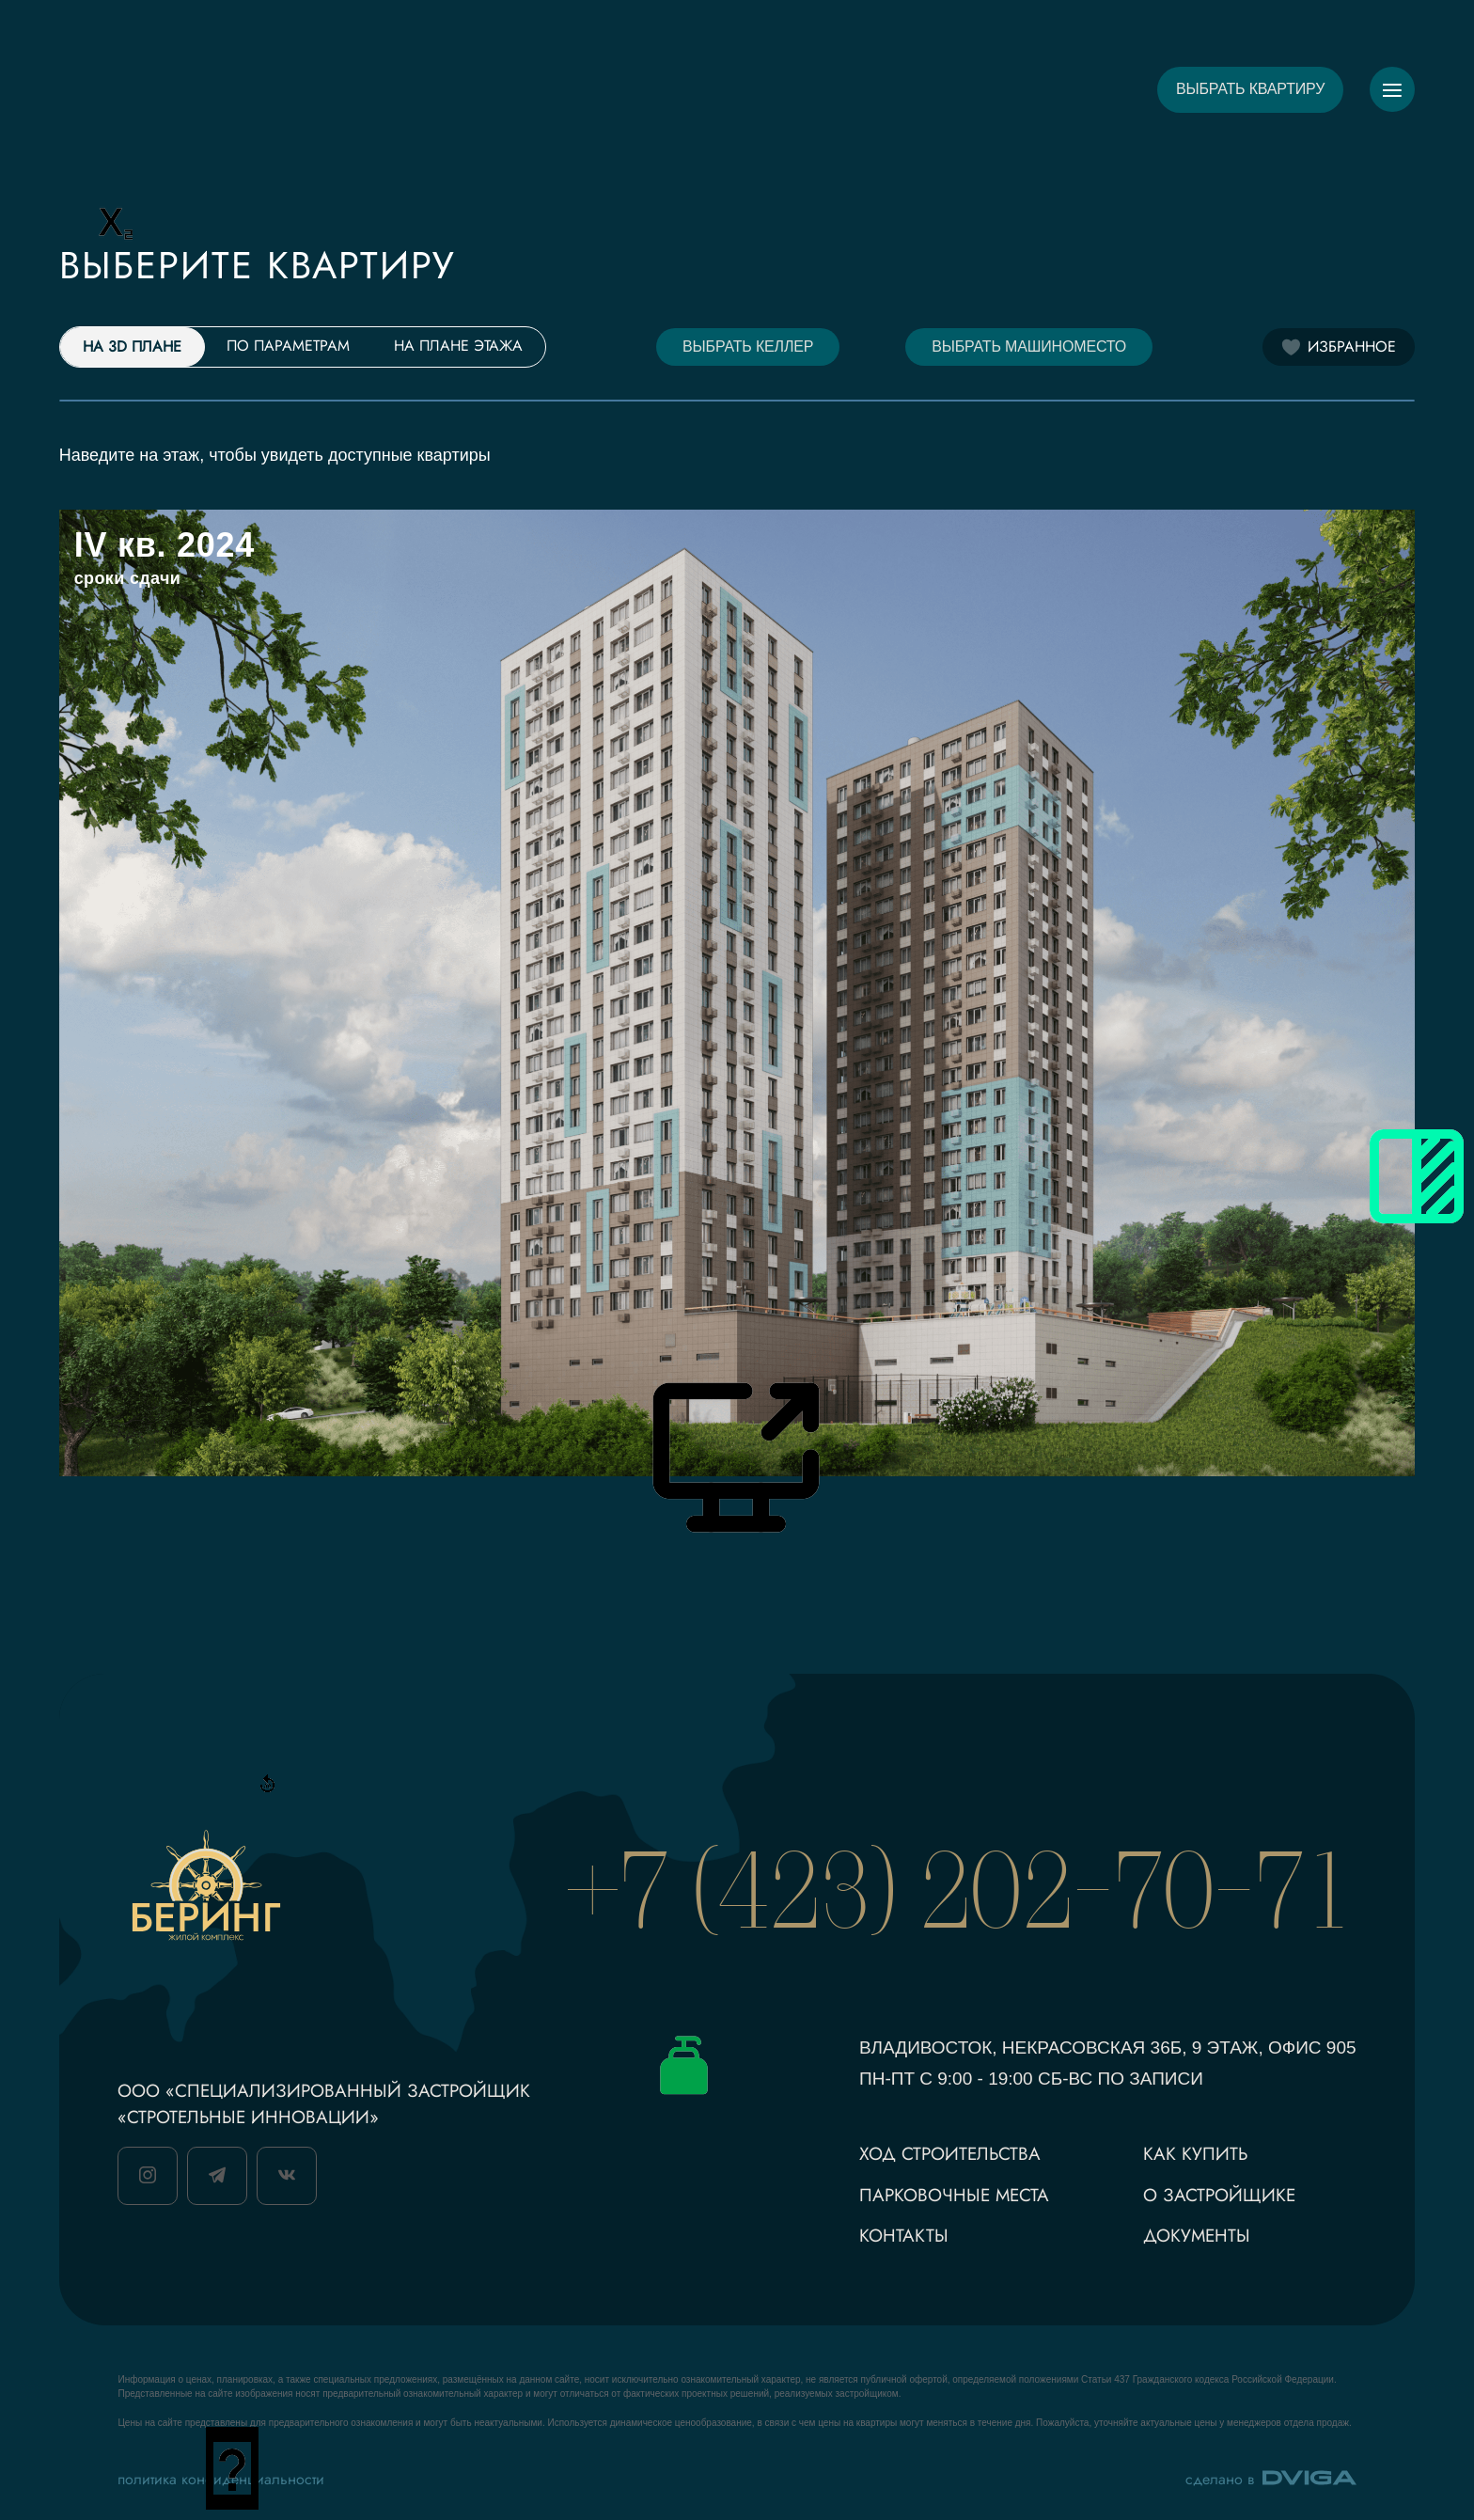 This screenshot has width=1474, height=2520. Describe the element at coordinates (232, 2468) in the screenshot. I see `unknown or unrecognized device connected` at that location.